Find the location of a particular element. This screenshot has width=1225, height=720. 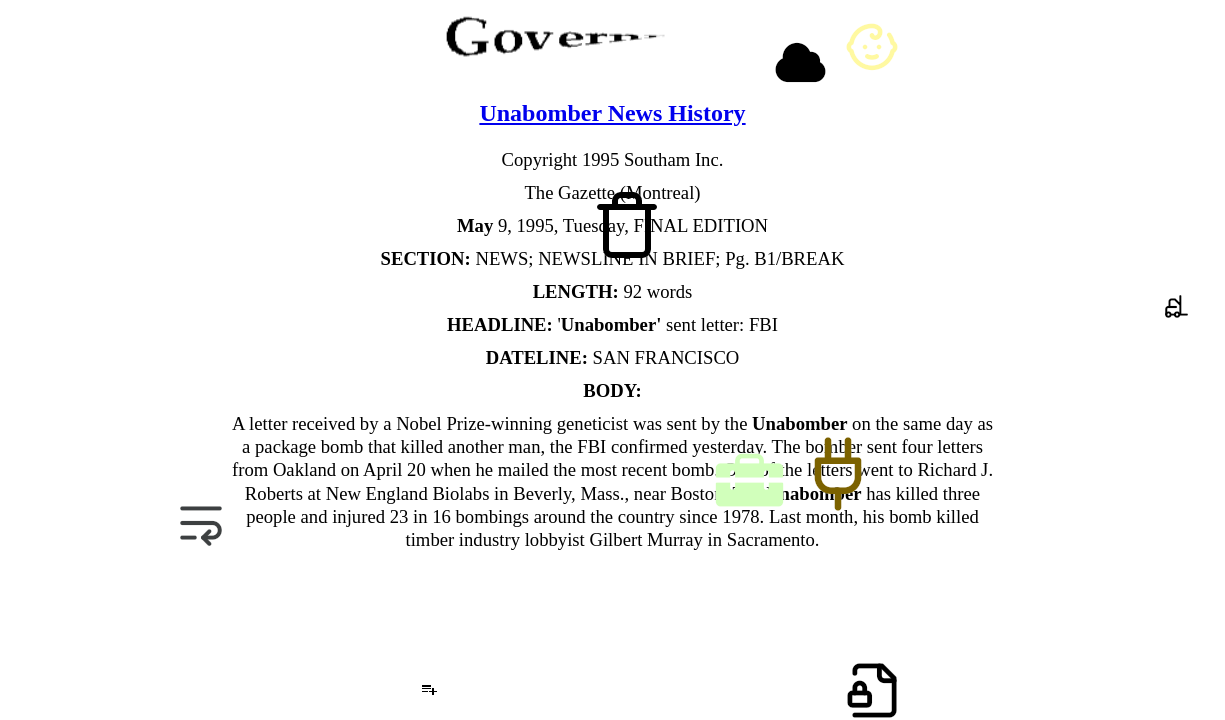

access parental or child-friendly mode is located at coordinates (872, 47).